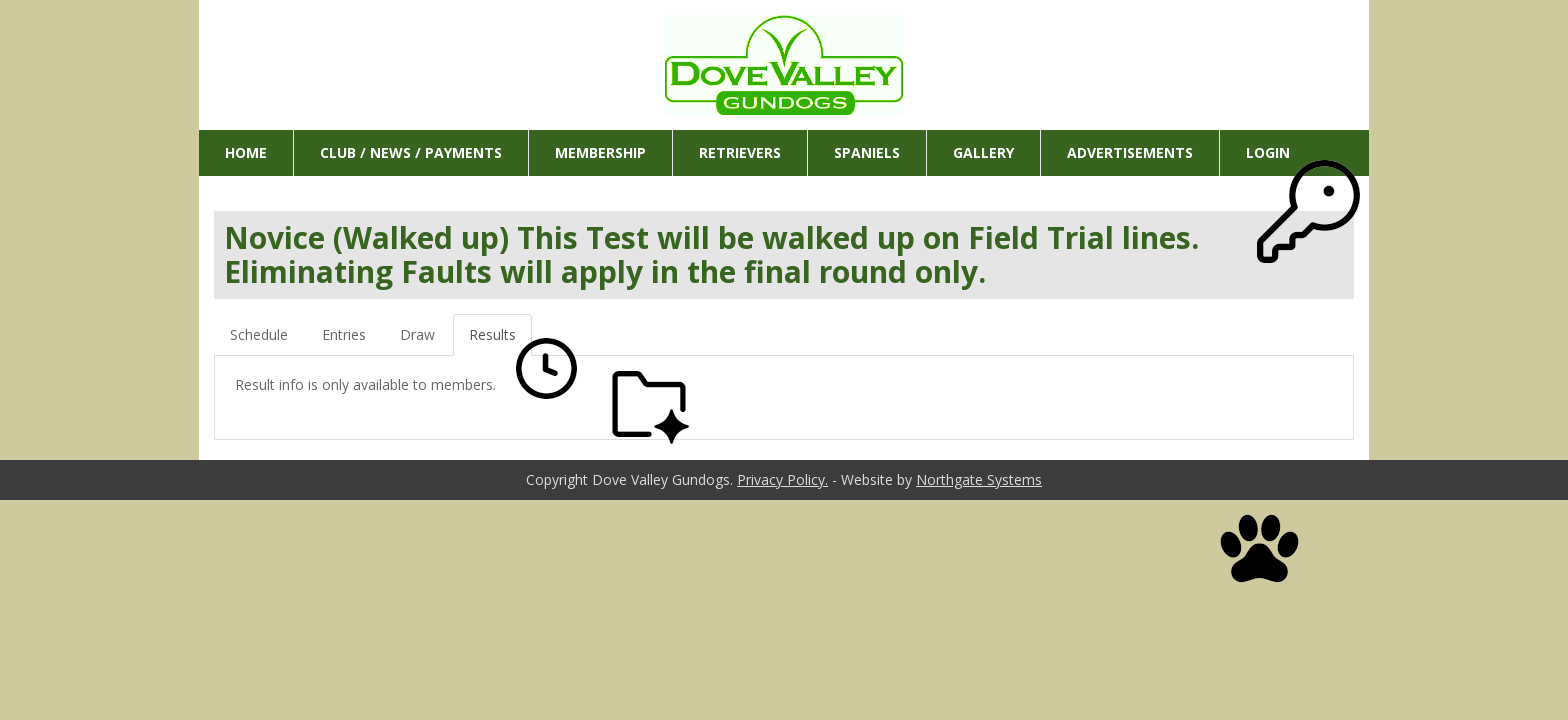 This screenshot has height=720, width=1568. Describe the element at coordinates (1308, 211) in the screenshot. I see `access account security settings` at that location.